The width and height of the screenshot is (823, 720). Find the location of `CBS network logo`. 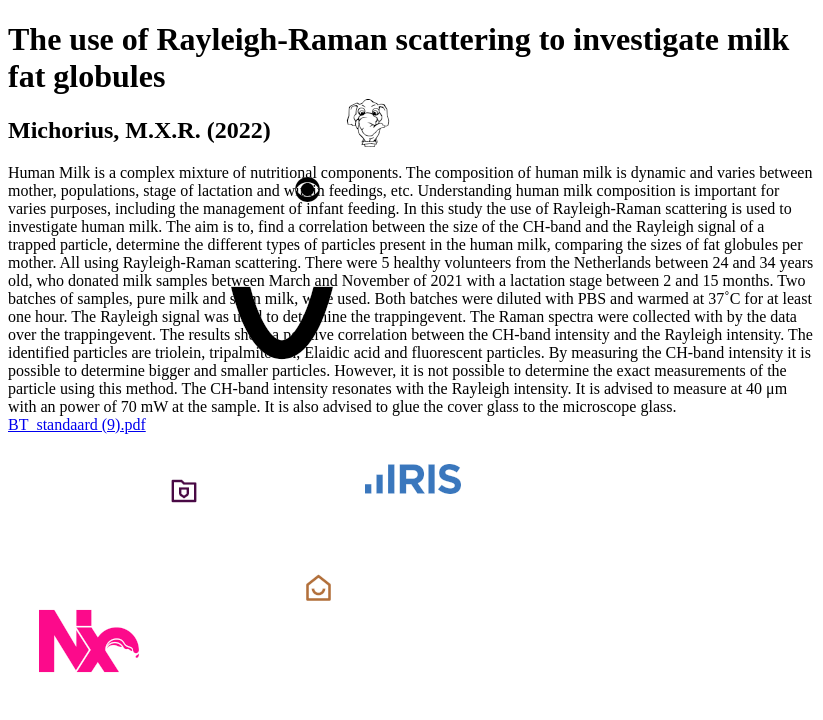

CBS network logo is located at coordinates (307, 189).